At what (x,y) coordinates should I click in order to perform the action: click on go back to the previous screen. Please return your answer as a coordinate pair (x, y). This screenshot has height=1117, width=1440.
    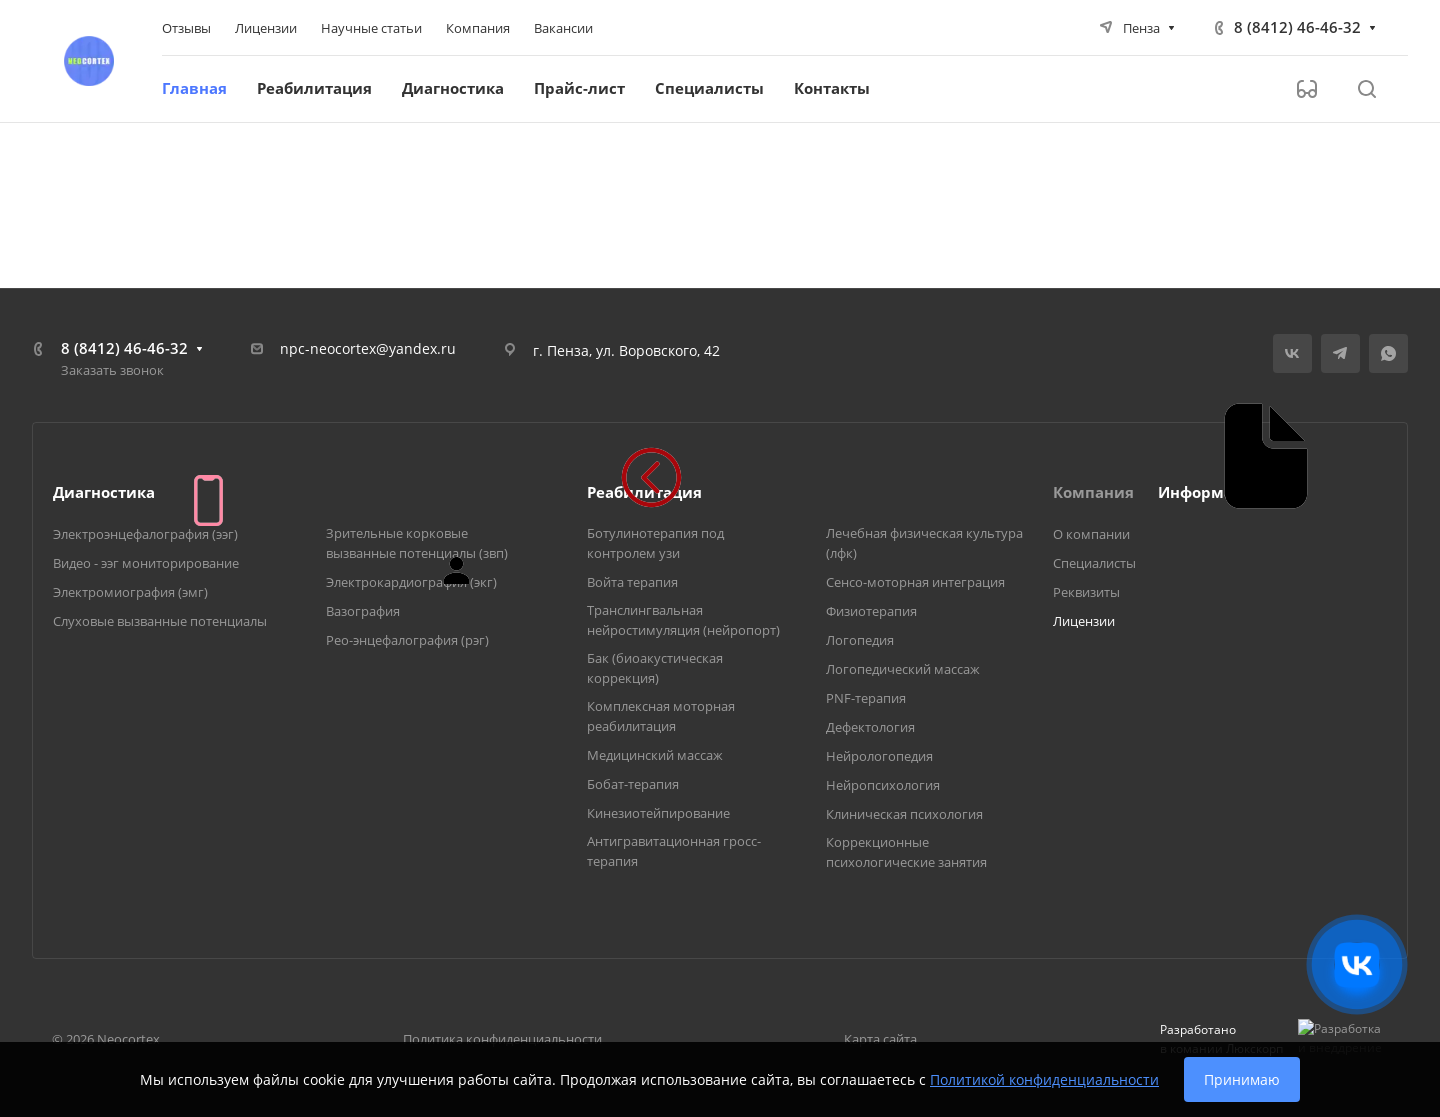
    Looking at the image, I should click on (651, 477).